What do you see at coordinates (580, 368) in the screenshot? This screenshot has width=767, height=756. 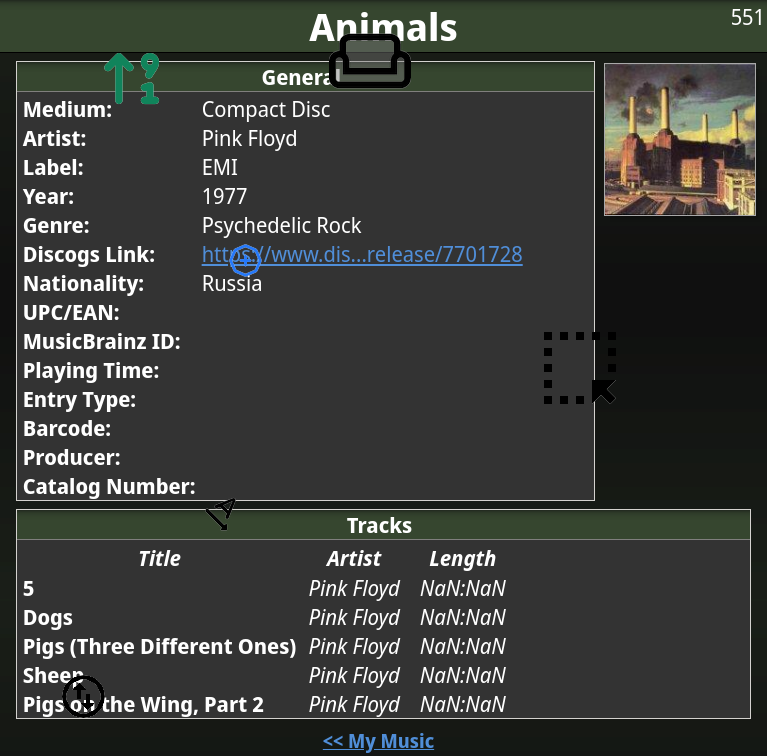 I see `select or highlight an area` at bounding box center [580, 368].